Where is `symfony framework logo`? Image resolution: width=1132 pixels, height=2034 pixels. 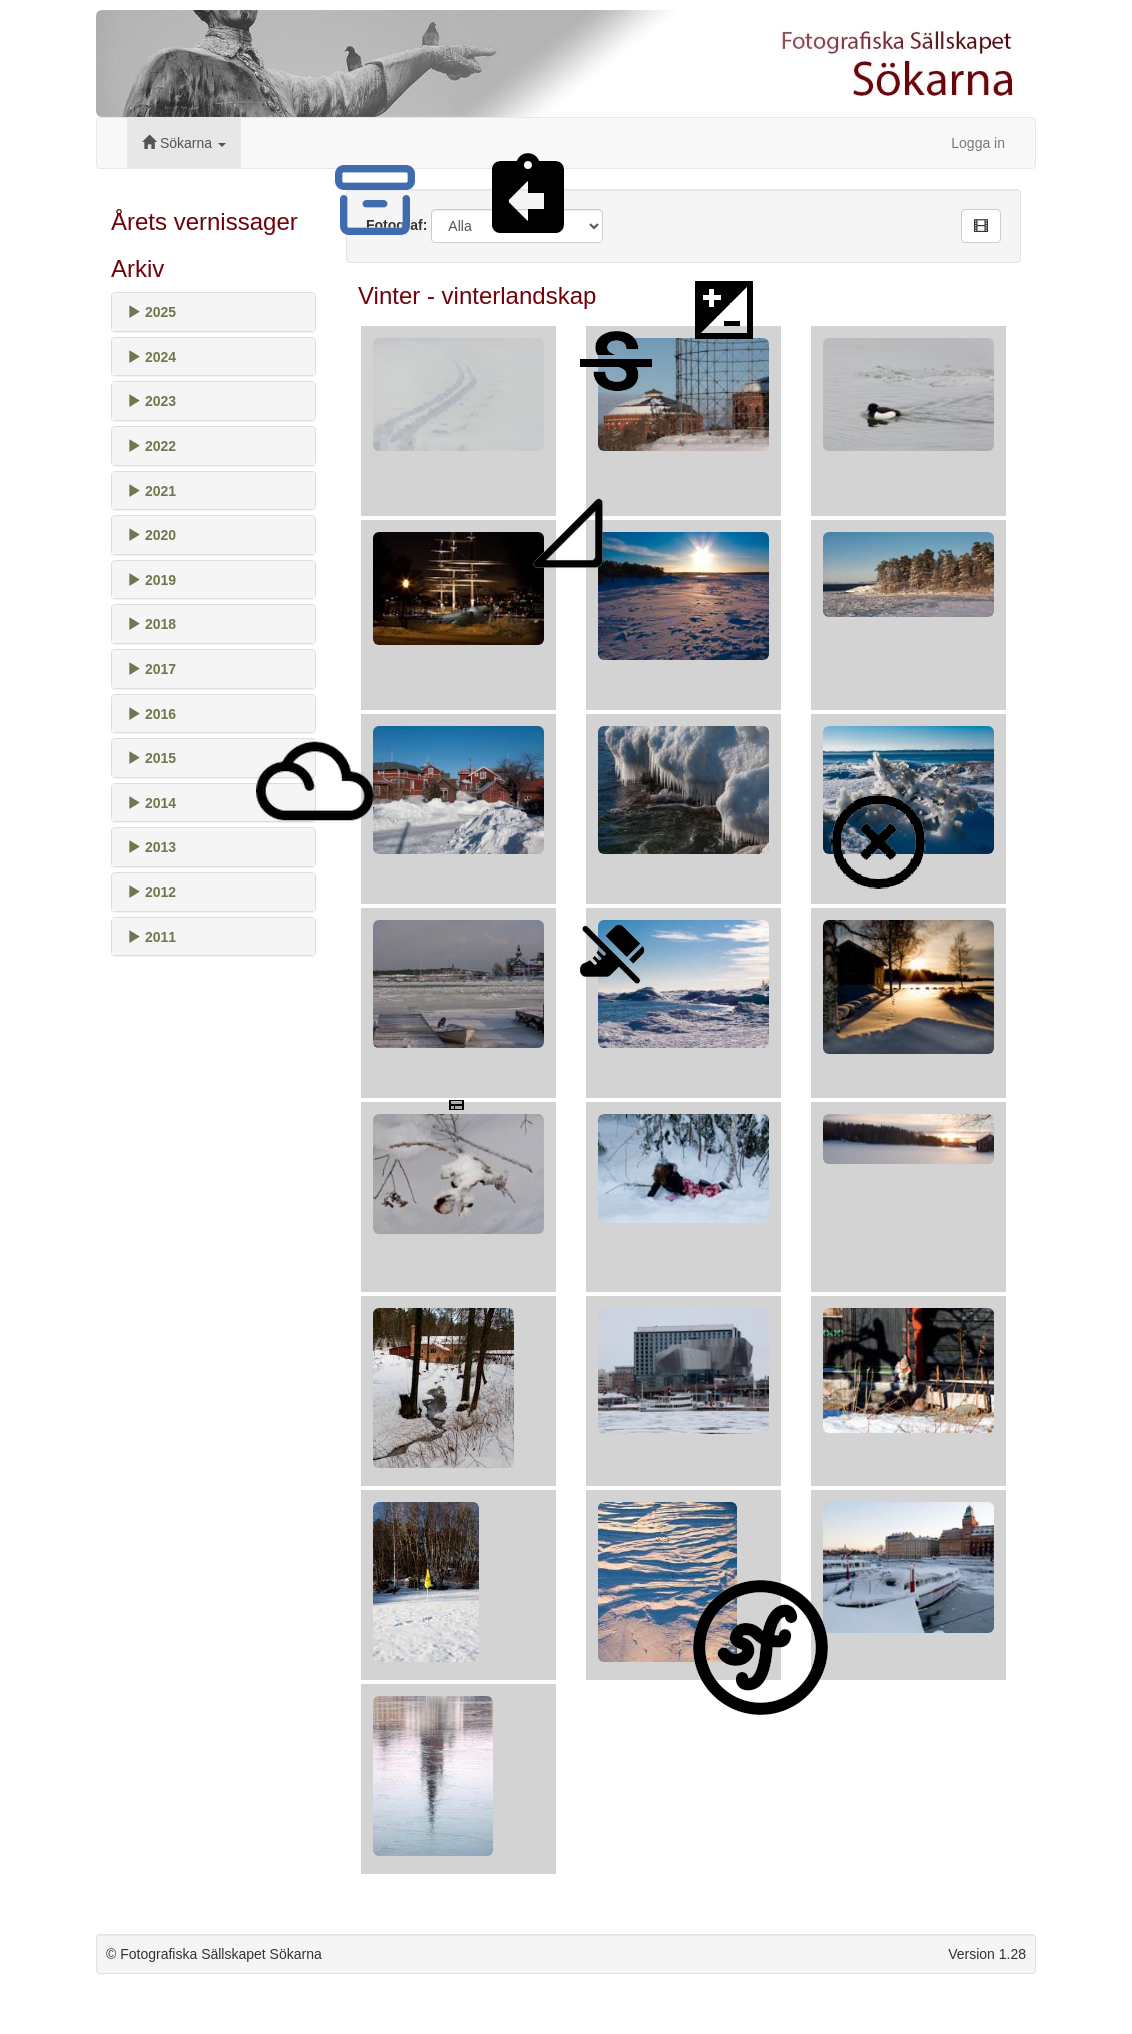 symfony framework logo is located at coordinates (760, 1647).